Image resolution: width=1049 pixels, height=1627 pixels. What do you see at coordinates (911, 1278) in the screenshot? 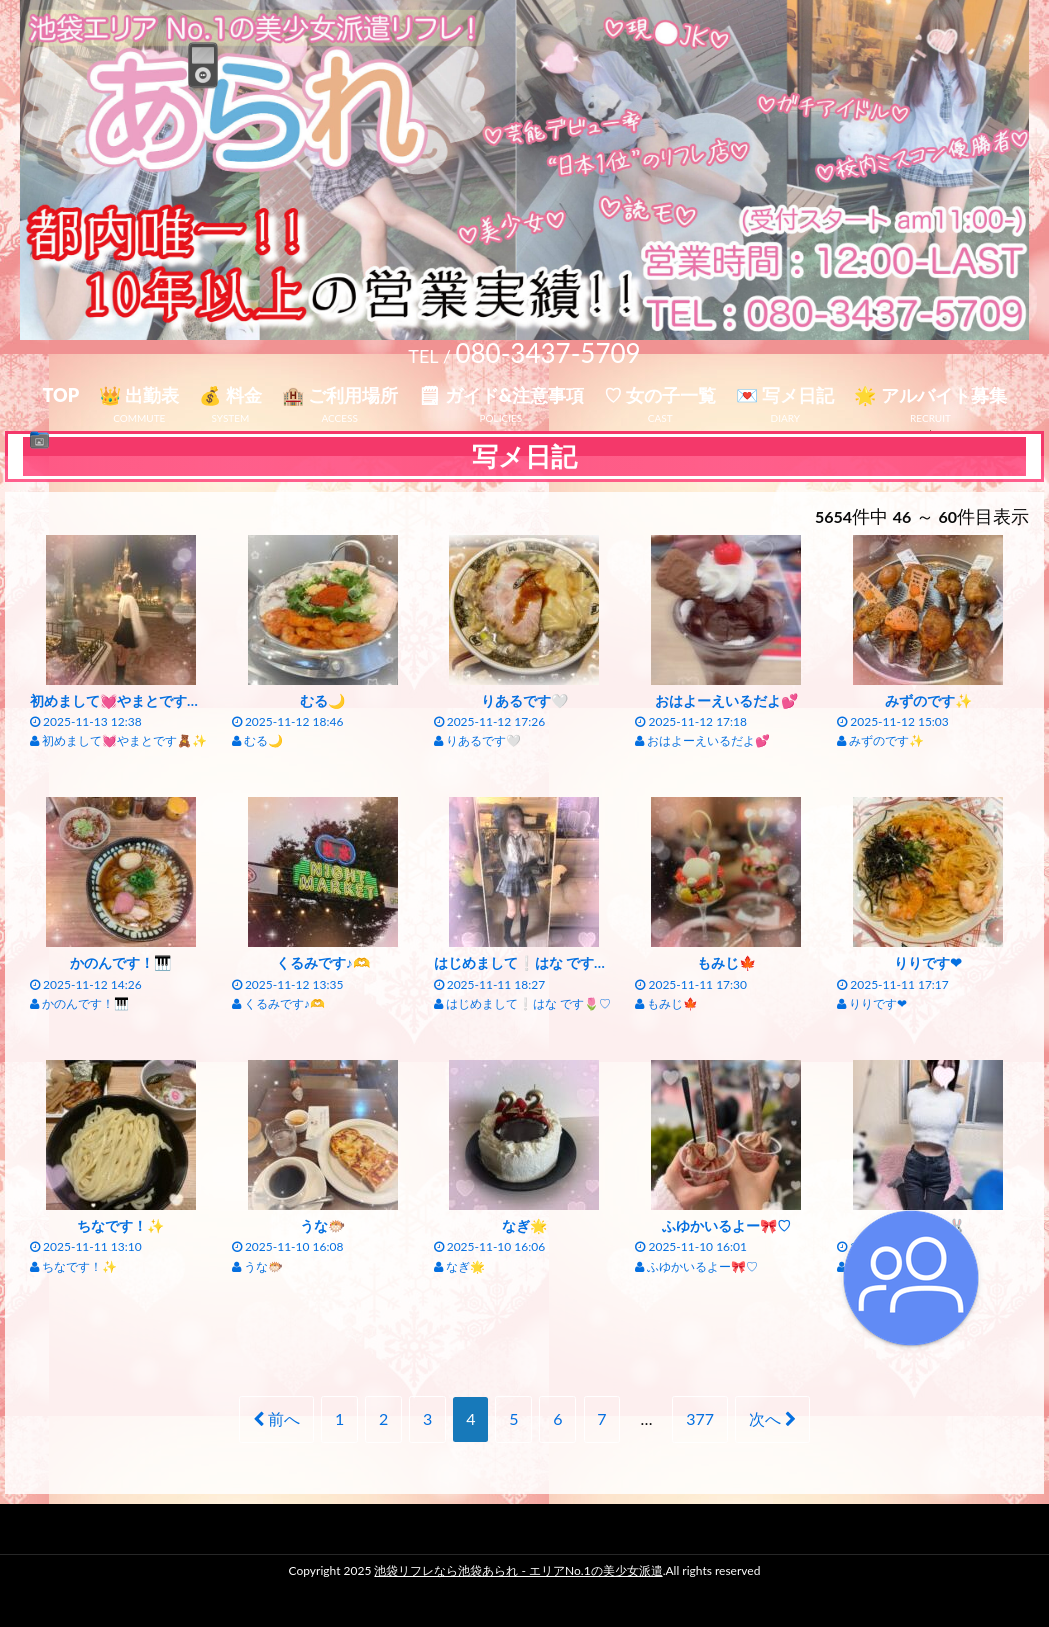
I see `indicates shared or collaborative content` at bounding box center [911, 1278].